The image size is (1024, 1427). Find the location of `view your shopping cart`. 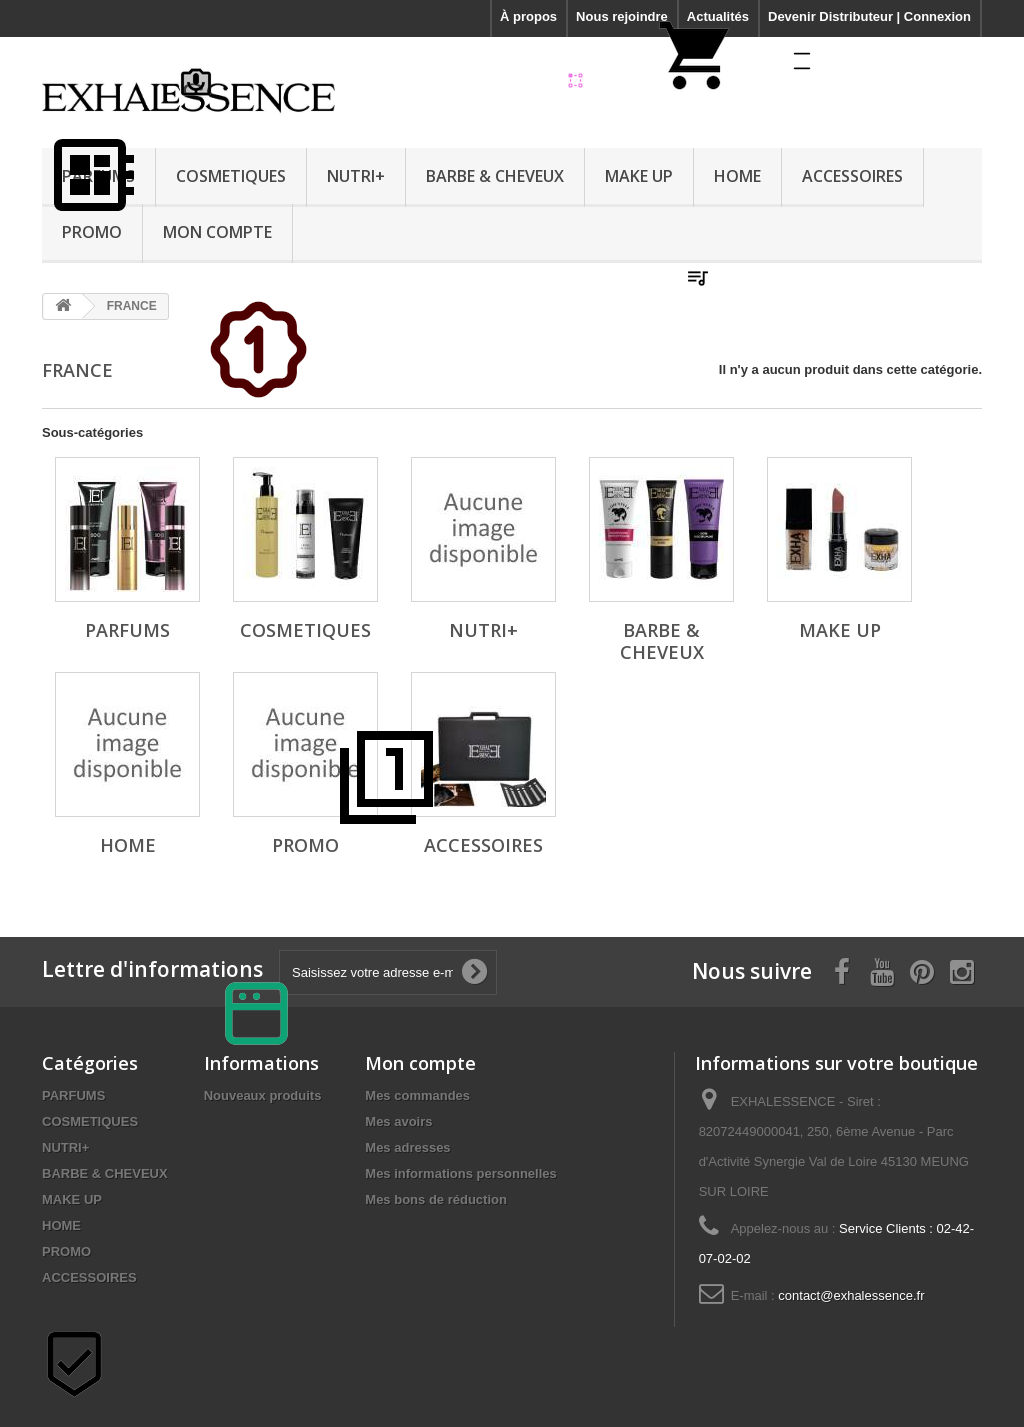

view your shopping cart is located at coordinates (696, 55).